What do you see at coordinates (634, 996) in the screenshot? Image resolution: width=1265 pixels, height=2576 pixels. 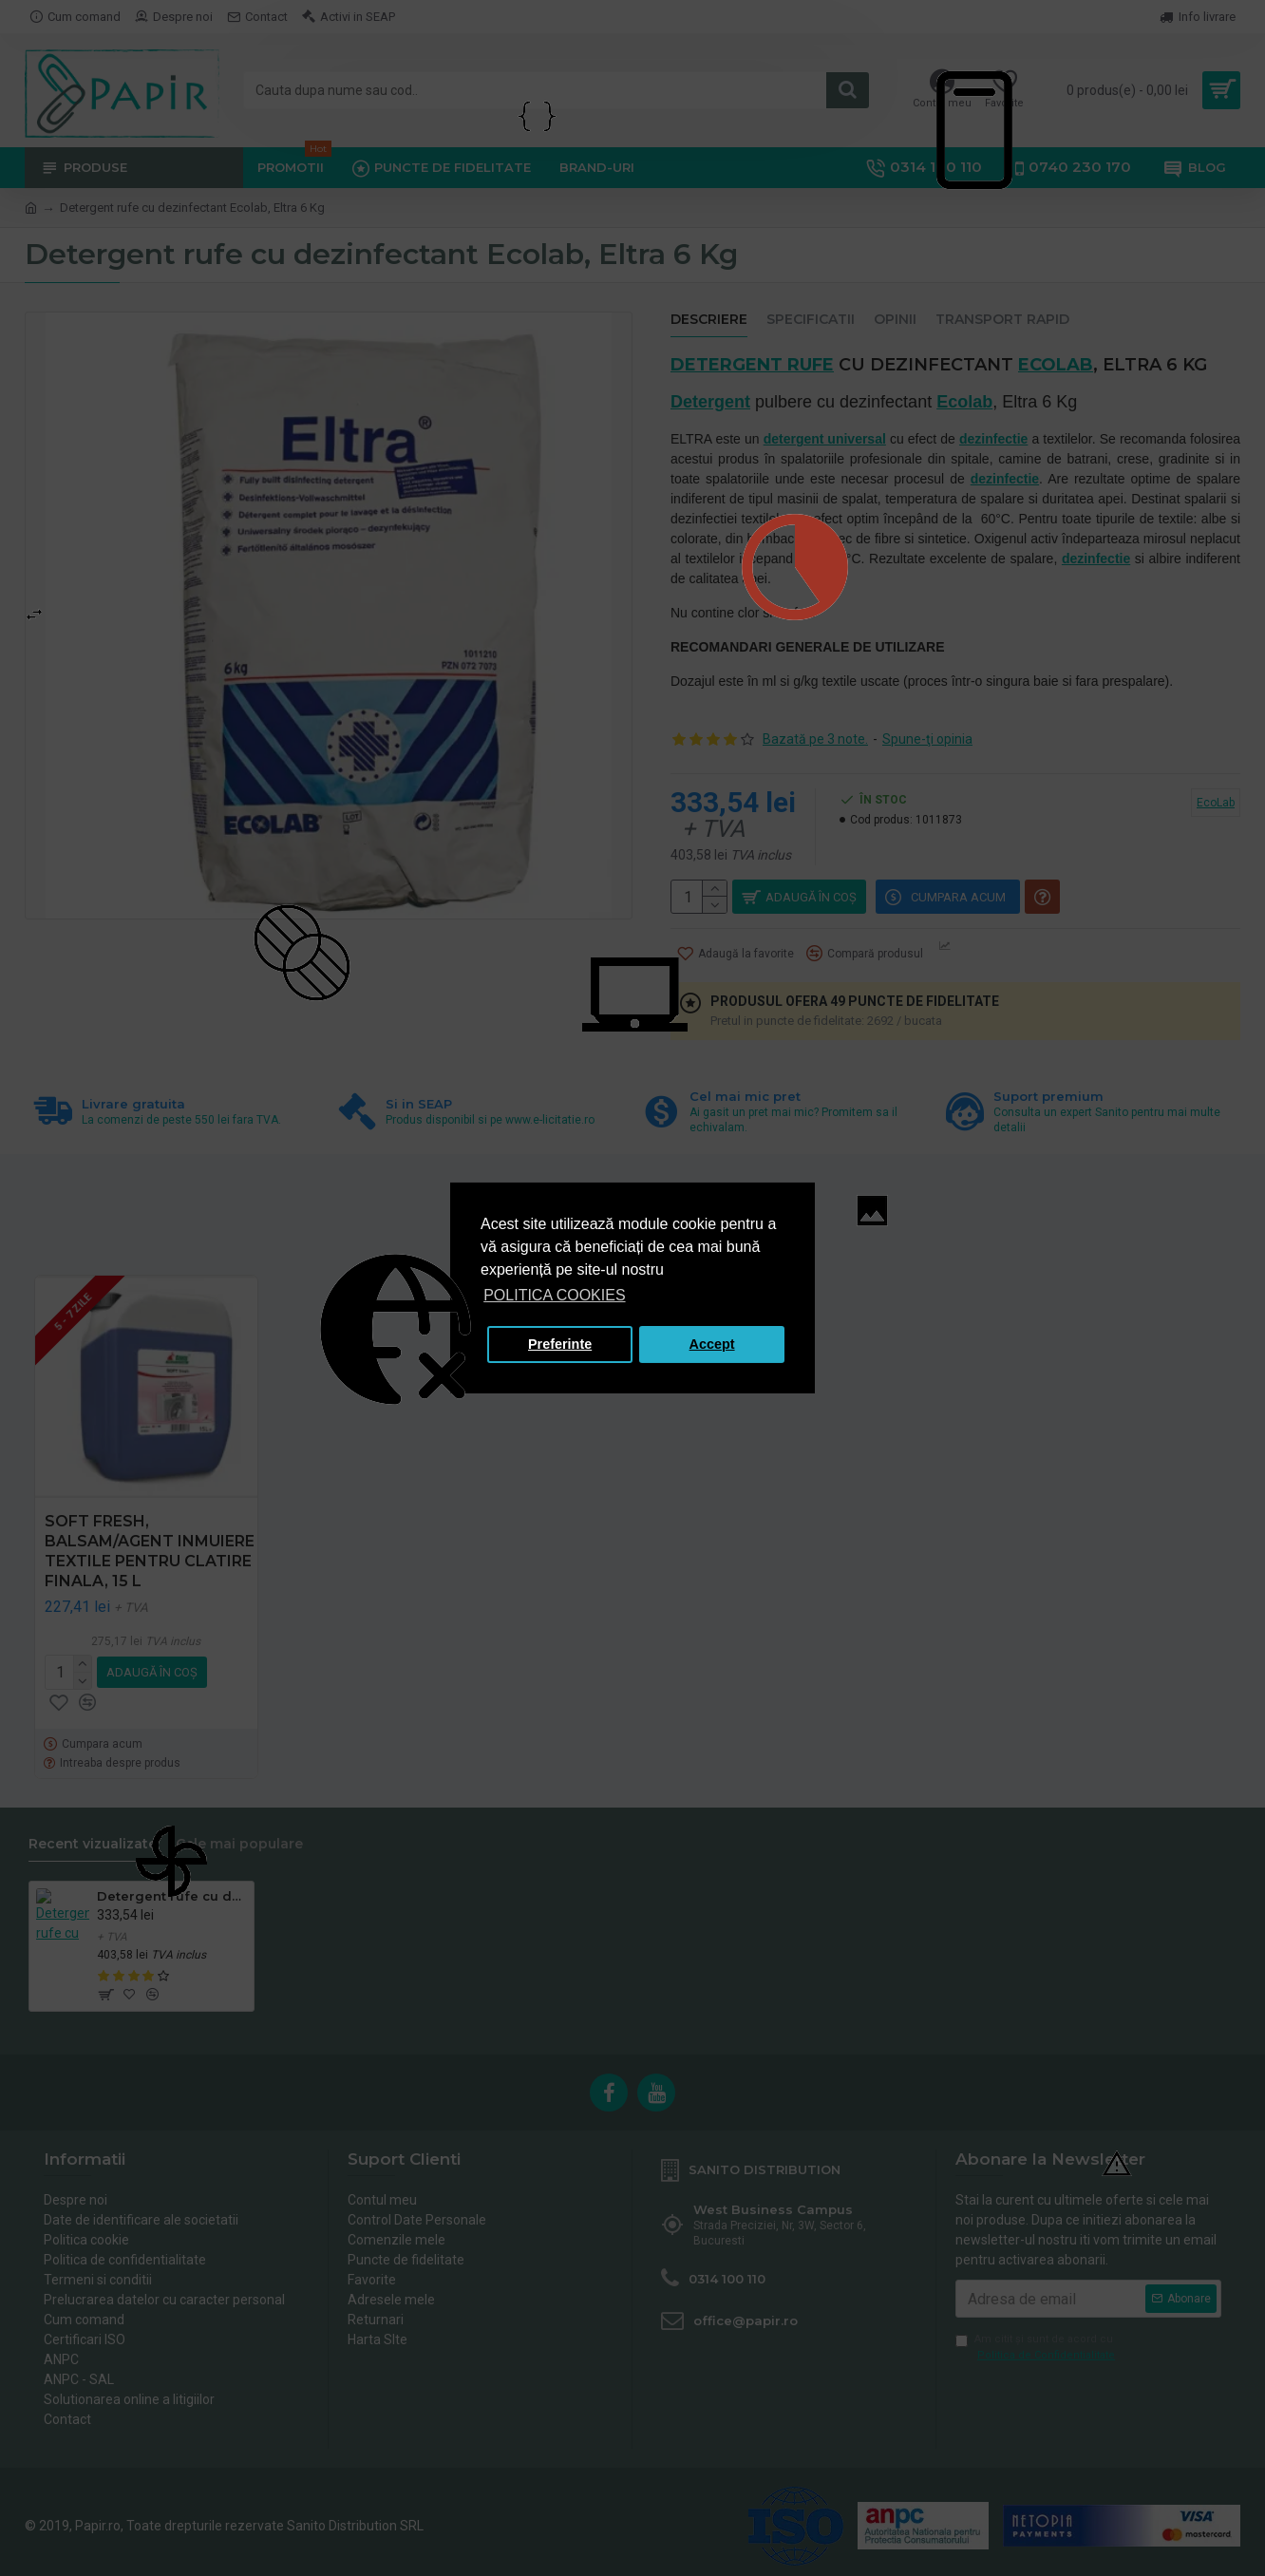 I see `switch to desktop view` at bounding box center [634, 996].